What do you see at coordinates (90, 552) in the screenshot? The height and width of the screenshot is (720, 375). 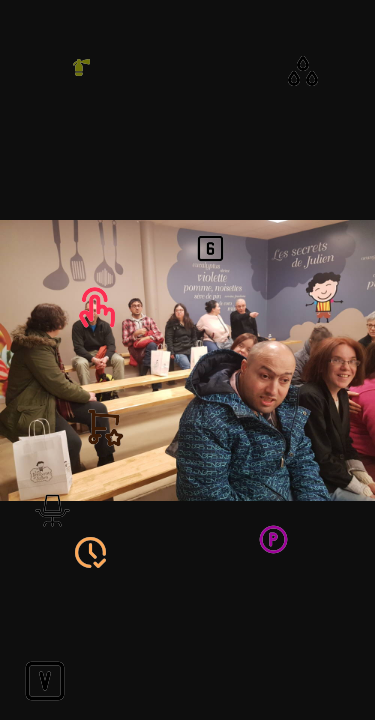 I see `task or event completed on time` at bounding box center [90, 552].